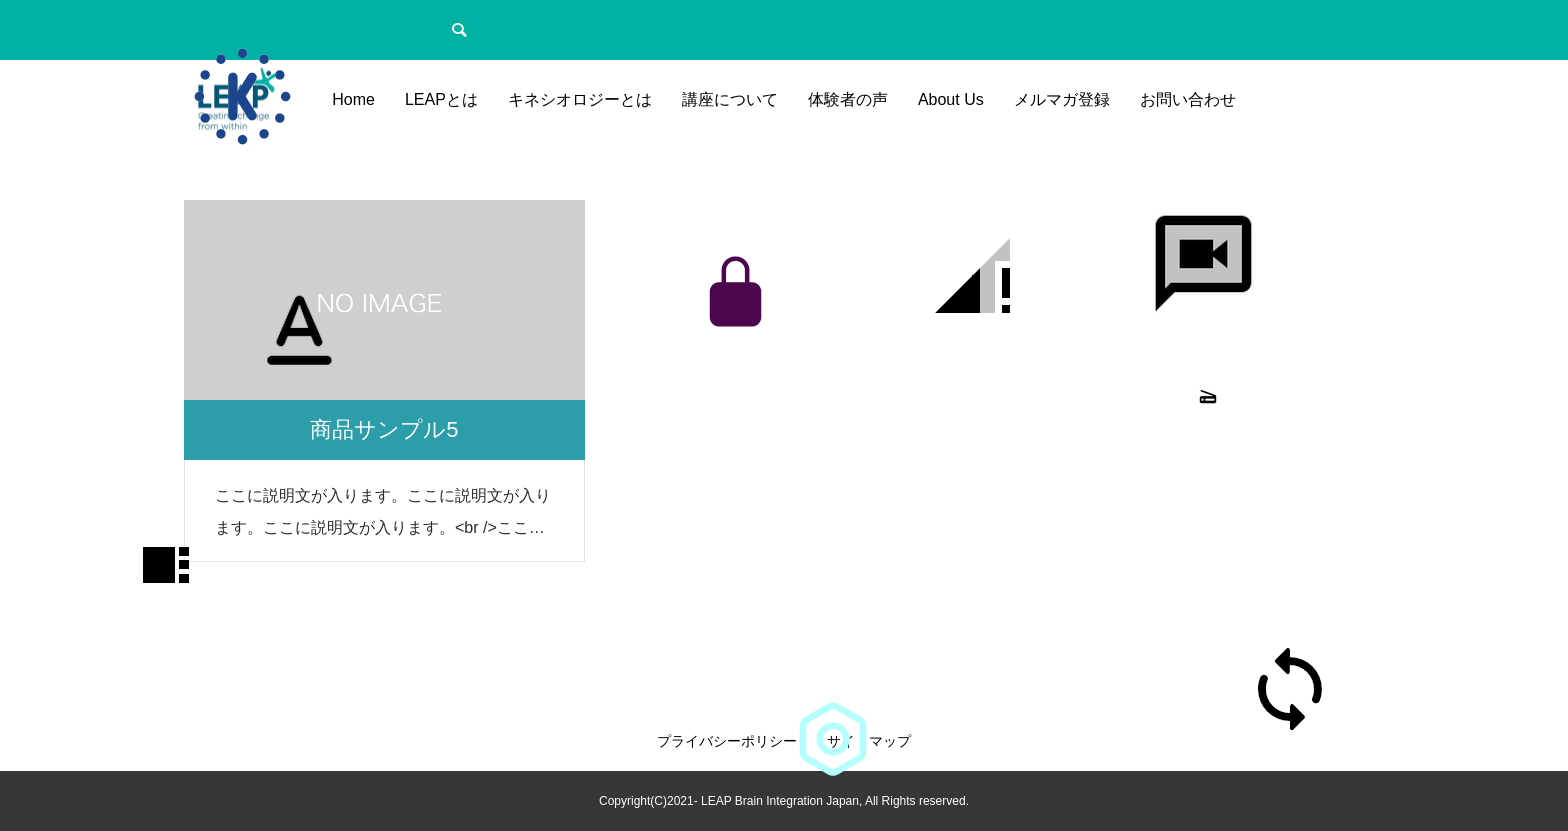  Describe the element at coordinates (166, 565) in the screenshot. I see `toggle sidebar panel visibility` at that location.